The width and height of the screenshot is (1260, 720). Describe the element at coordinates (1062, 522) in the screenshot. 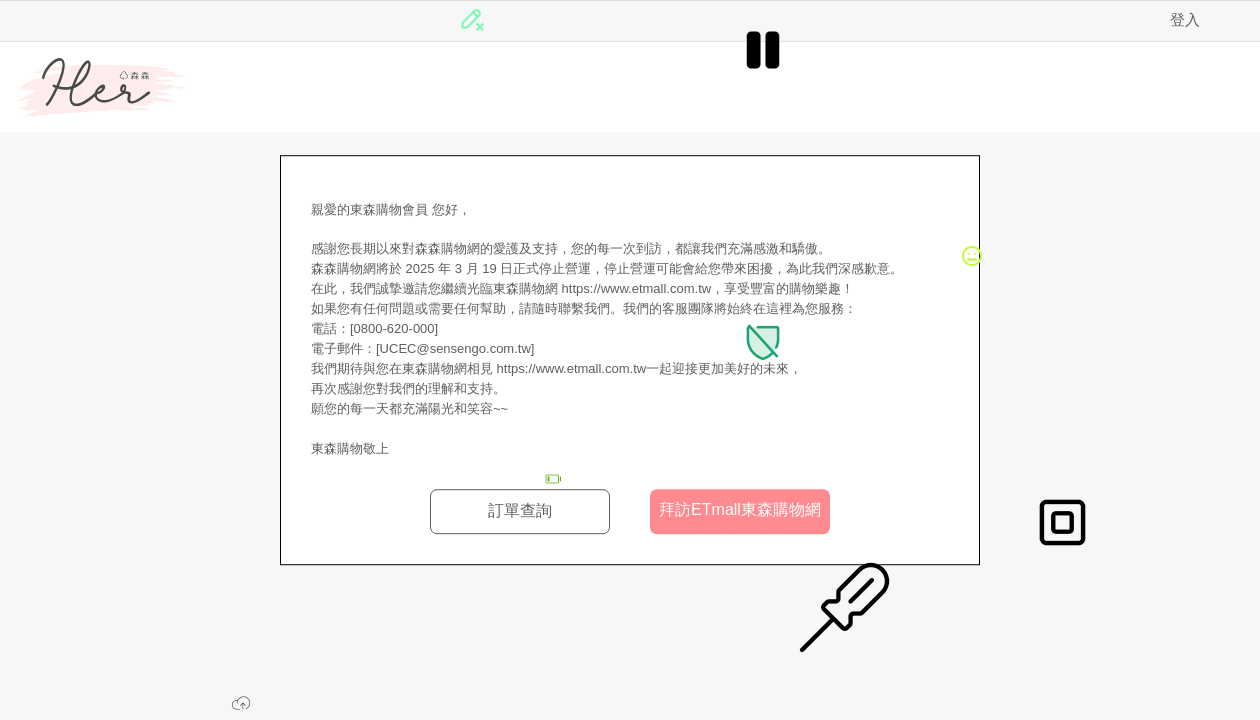

I see `nested container or frame element` at that location.